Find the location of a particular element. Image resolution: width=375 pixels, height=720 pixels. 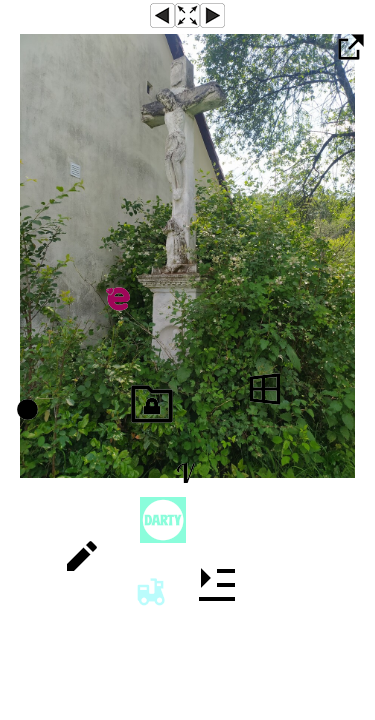

open link in a new tab or window is located at coordinates (351, 47).